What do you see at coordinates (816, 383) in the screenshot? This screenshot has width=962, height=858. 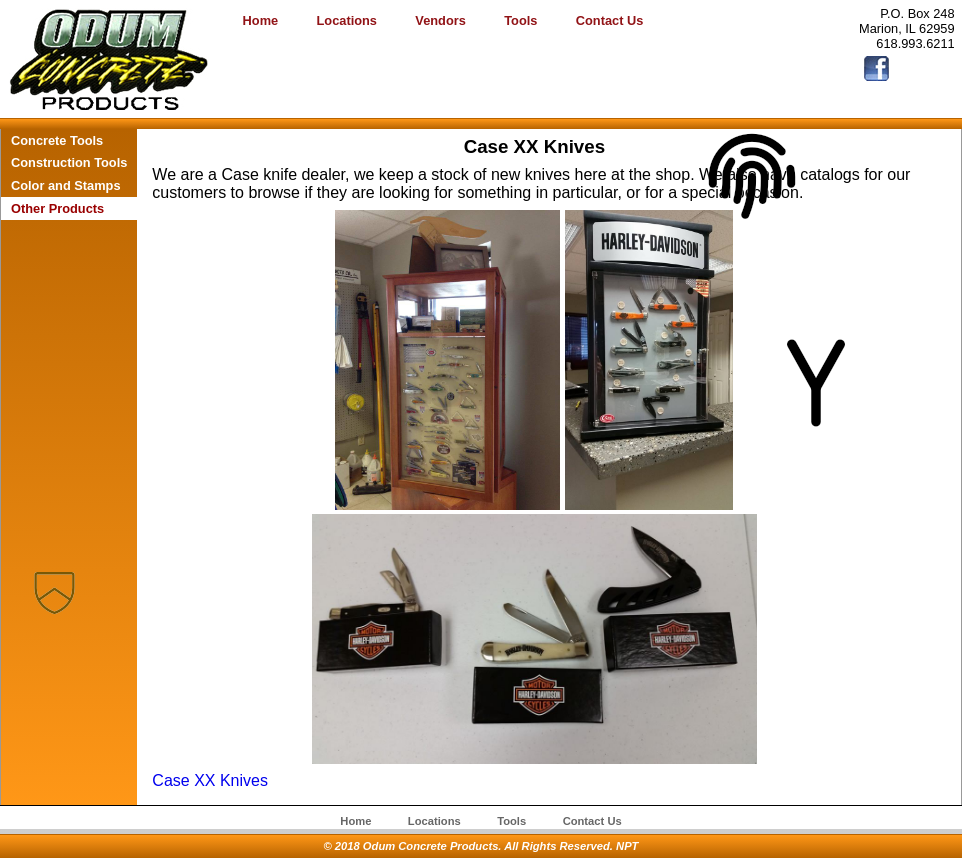 I see `the letter Y character or text element` at bounding box center [816, 383].